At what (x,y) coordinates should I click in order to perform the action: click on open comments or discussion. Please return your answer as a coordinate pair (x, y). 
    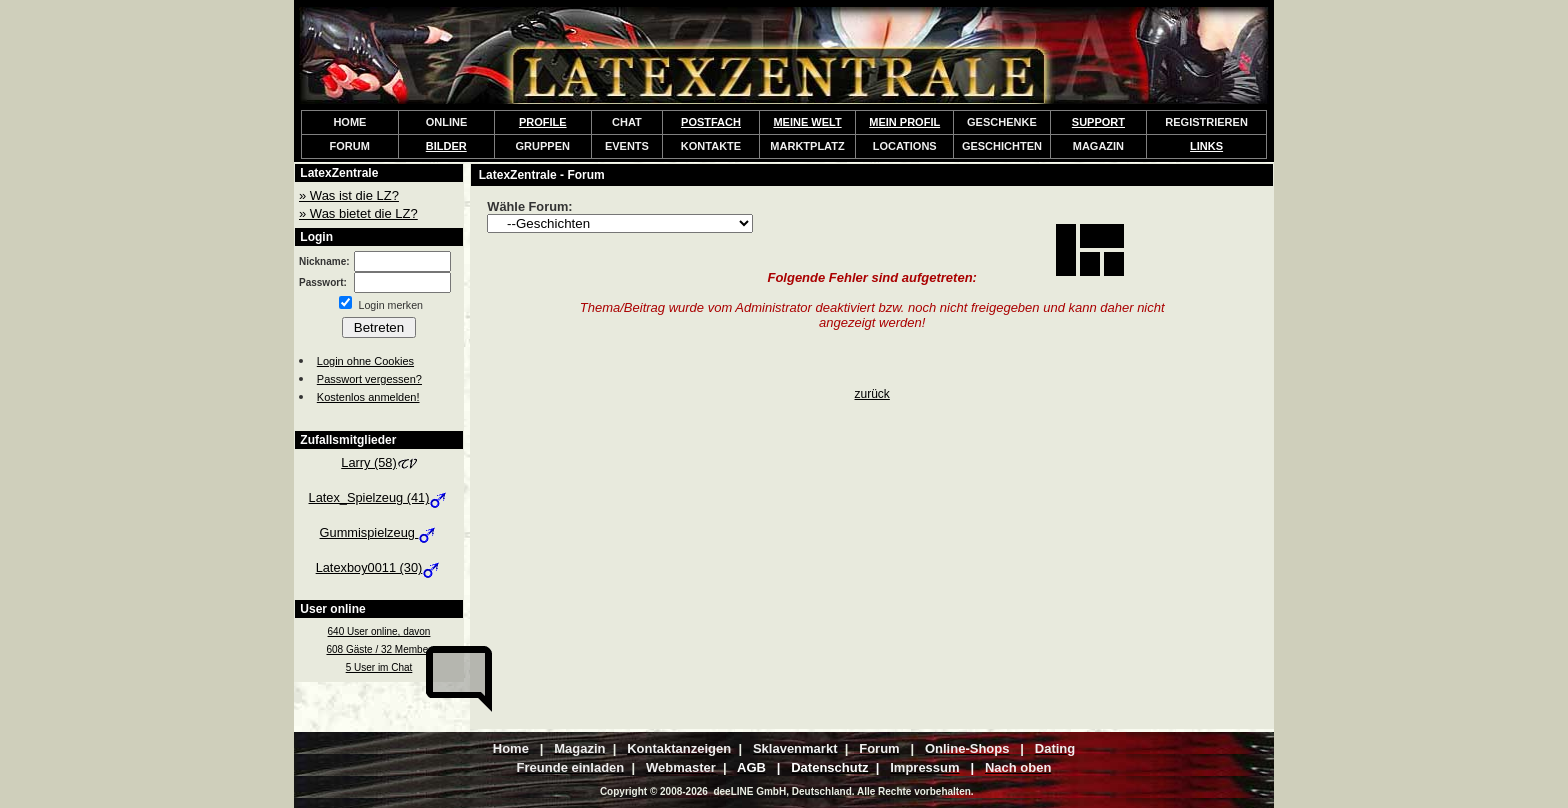
    Looking at the image, I should click on (459, 679).